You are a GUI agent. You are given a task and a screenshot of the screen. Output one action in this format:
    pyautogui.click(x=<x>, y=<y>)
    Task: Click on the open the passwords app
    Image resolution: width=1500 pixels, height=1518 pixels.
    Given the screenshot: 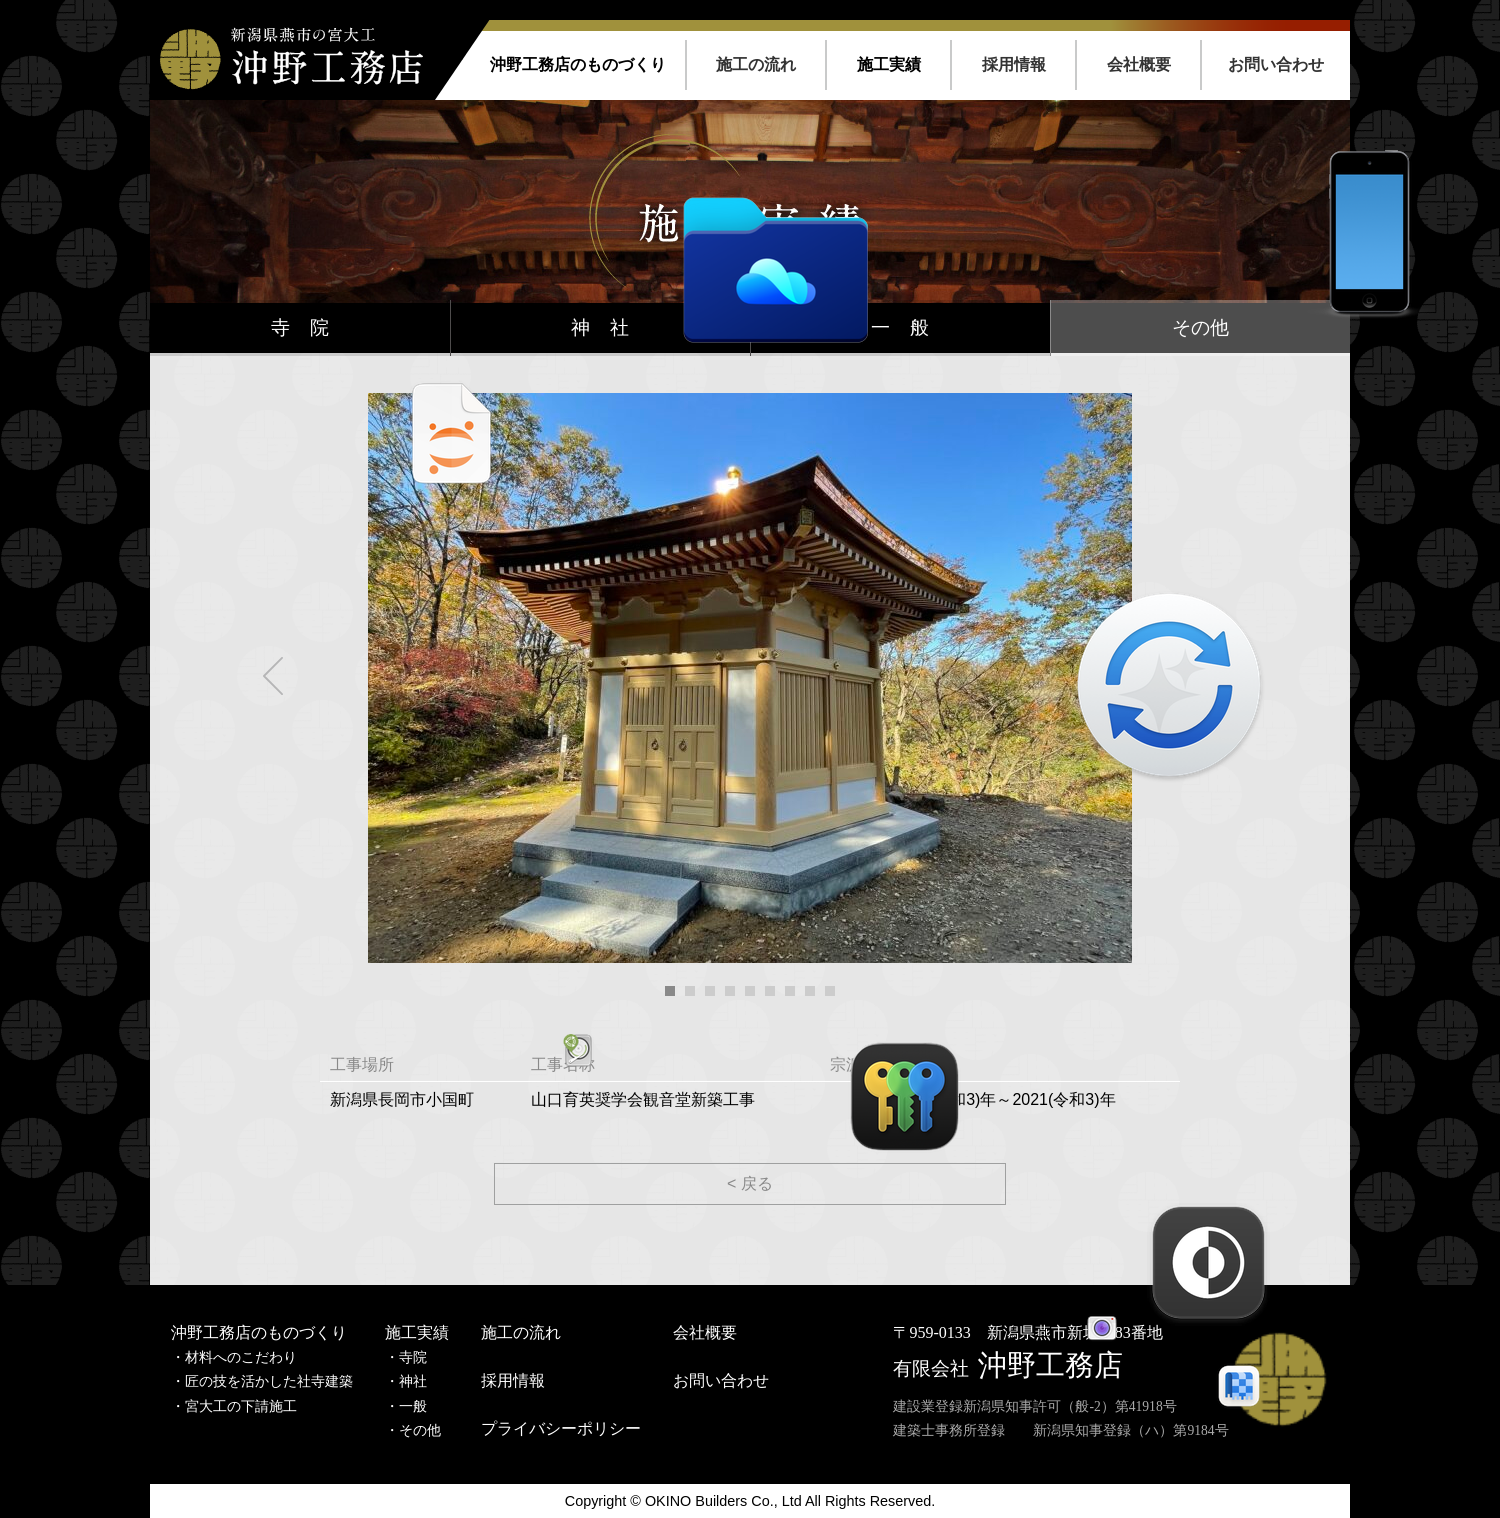 What is the action you would take?
    pyautogui.click(x=904, y=1096)
    